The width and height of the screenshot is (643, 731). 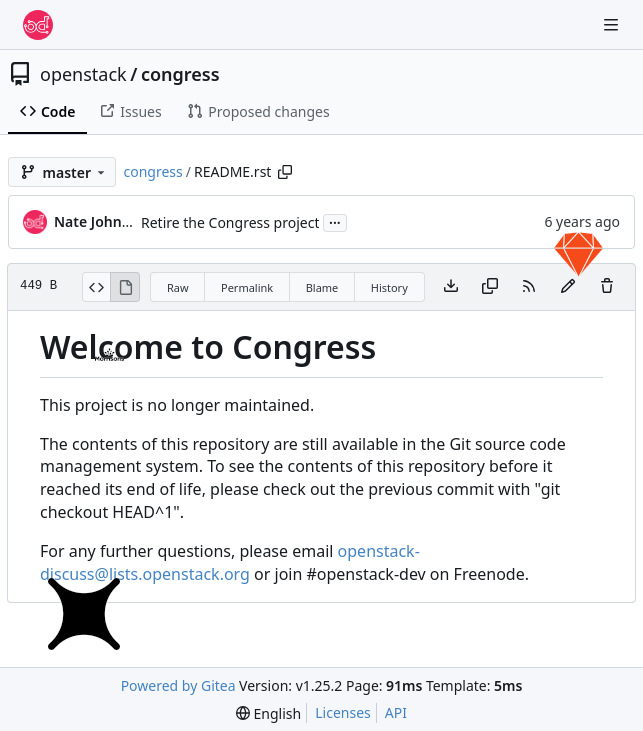 What do you see at coordinates (84, 614) in the screenshot?
I see `nextra documentation framework logo` at bounding box center [84, 614].